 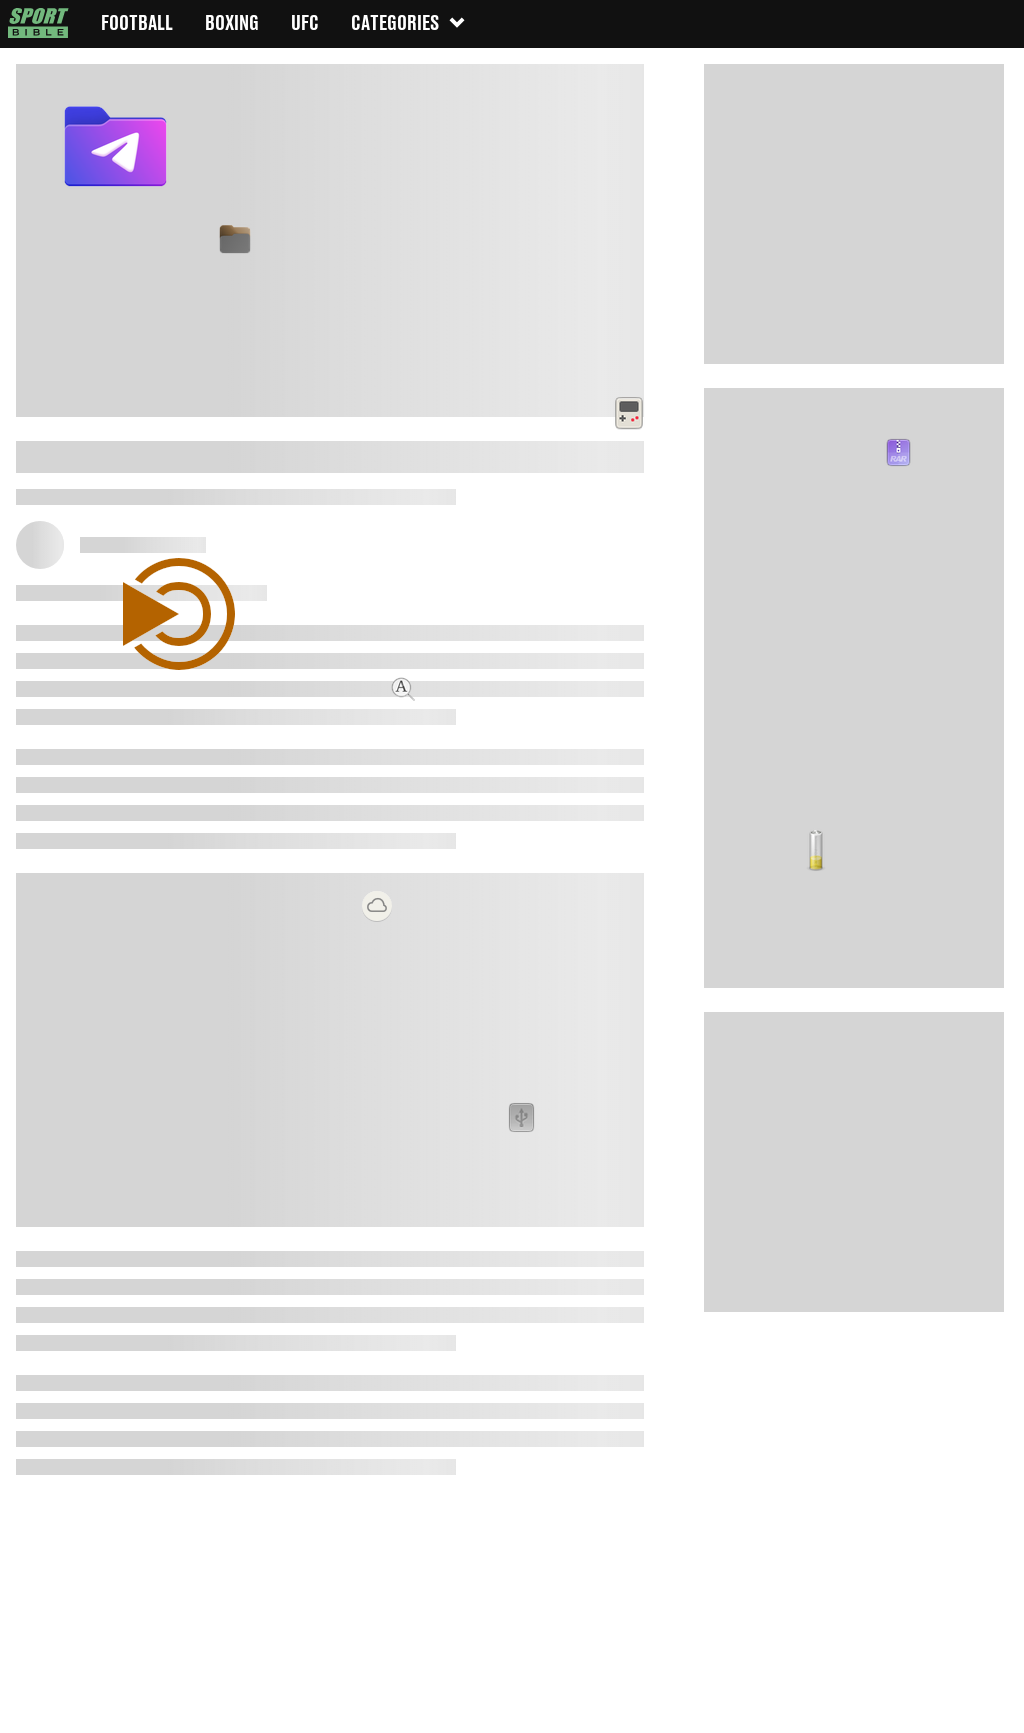 I want to click on search for text or content, so click(x=403, y=689).